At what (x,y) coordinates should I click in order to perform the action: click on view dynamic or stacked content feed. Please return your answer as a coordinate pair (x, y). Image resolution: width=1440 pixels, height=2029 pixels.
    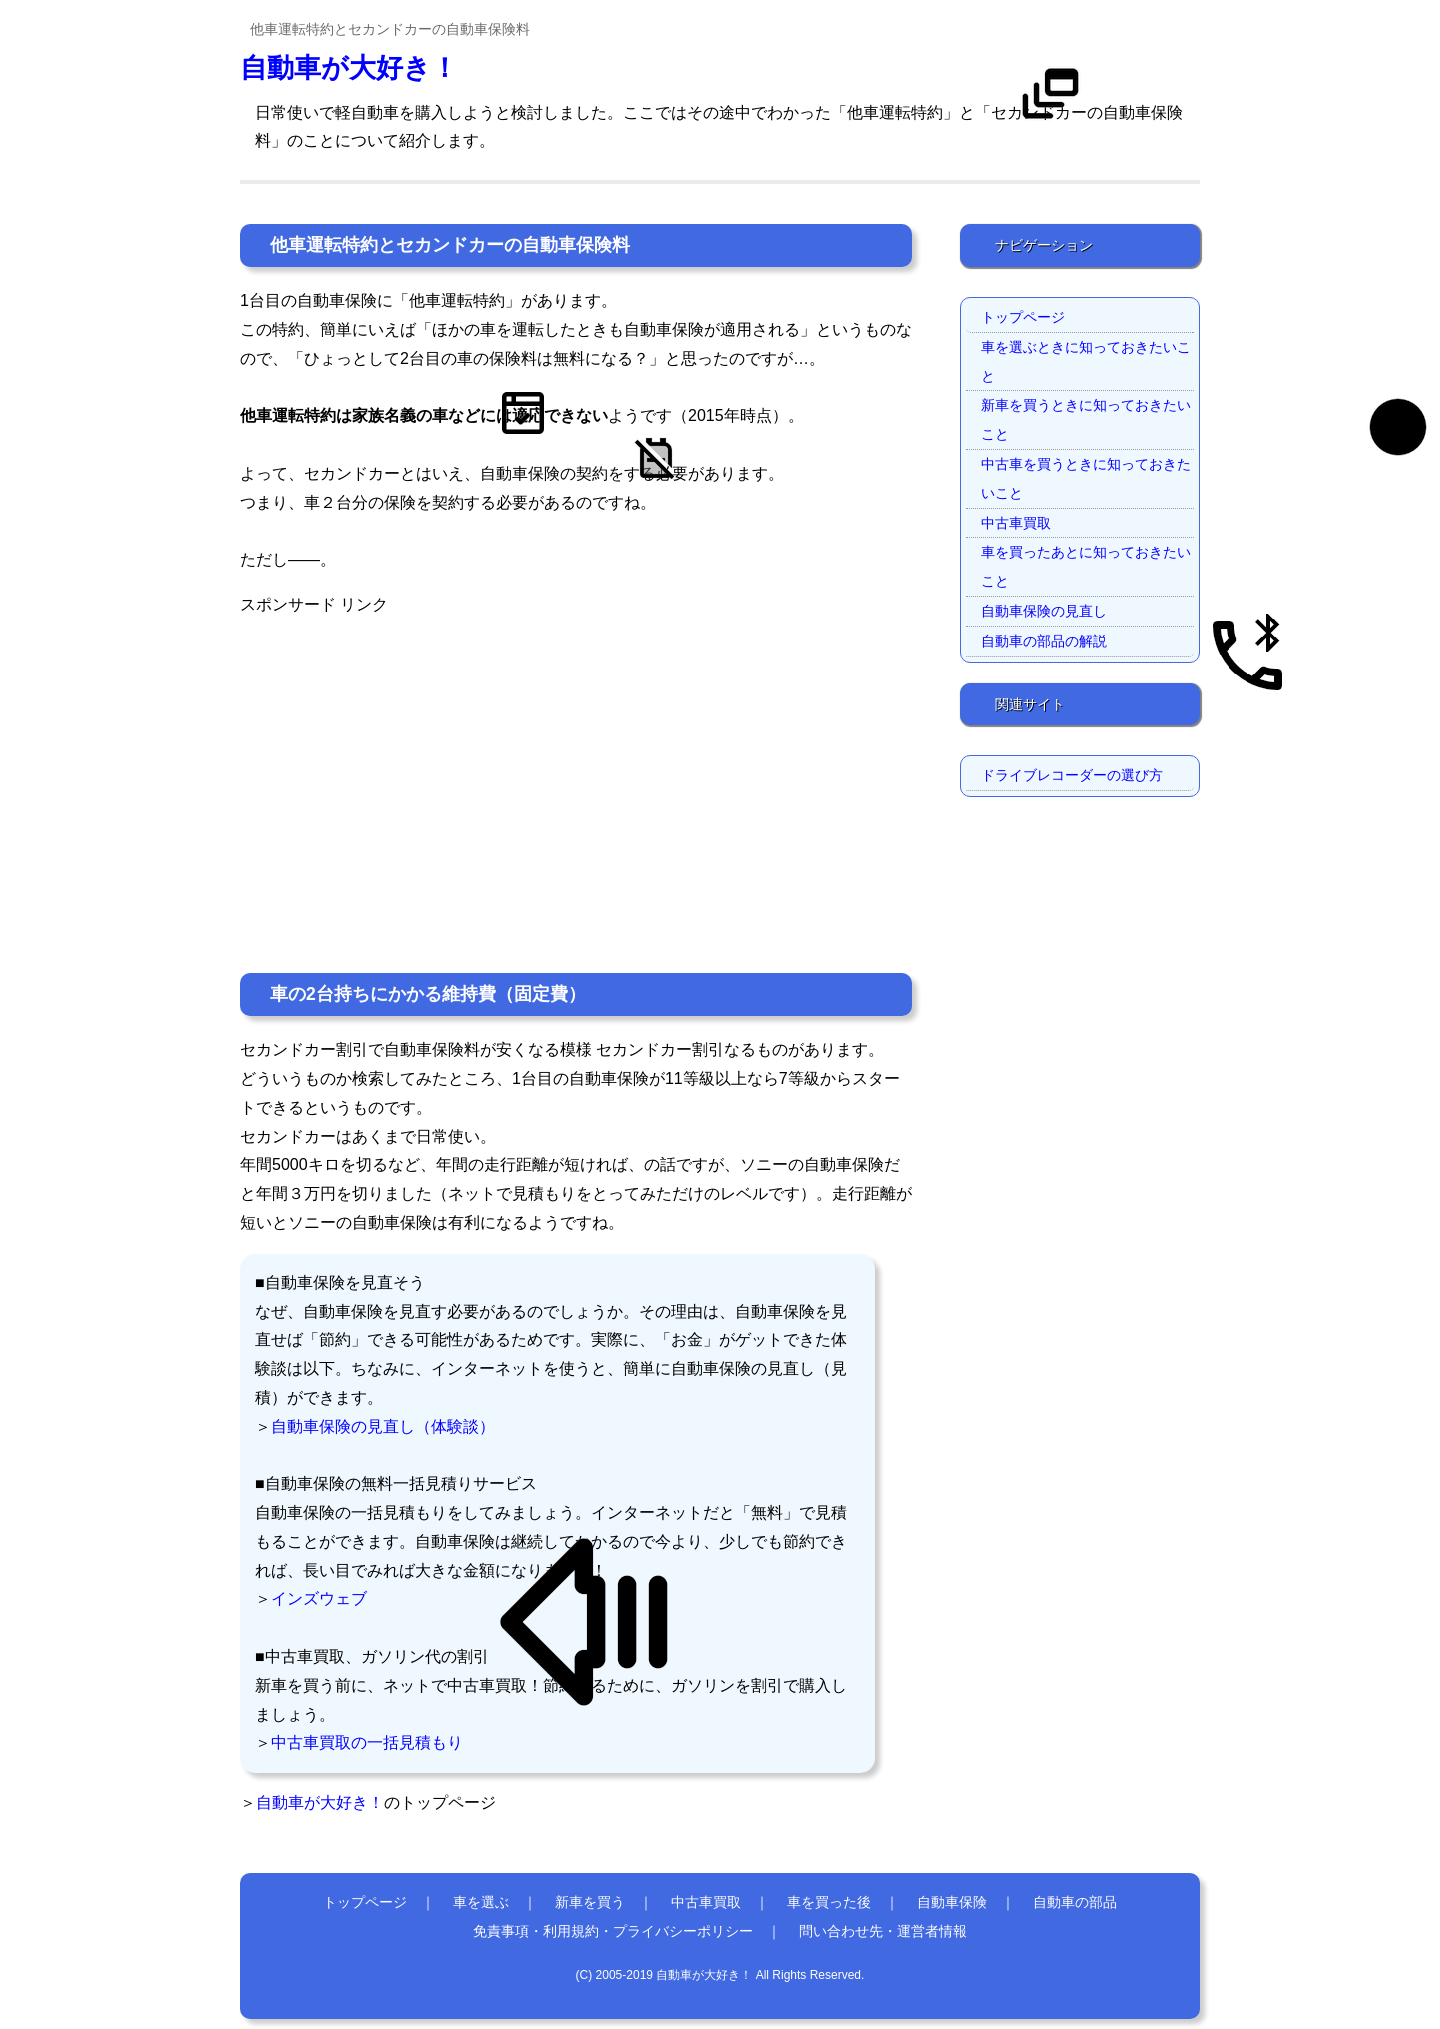
    Looking at the image, I should click on (1050, 93).